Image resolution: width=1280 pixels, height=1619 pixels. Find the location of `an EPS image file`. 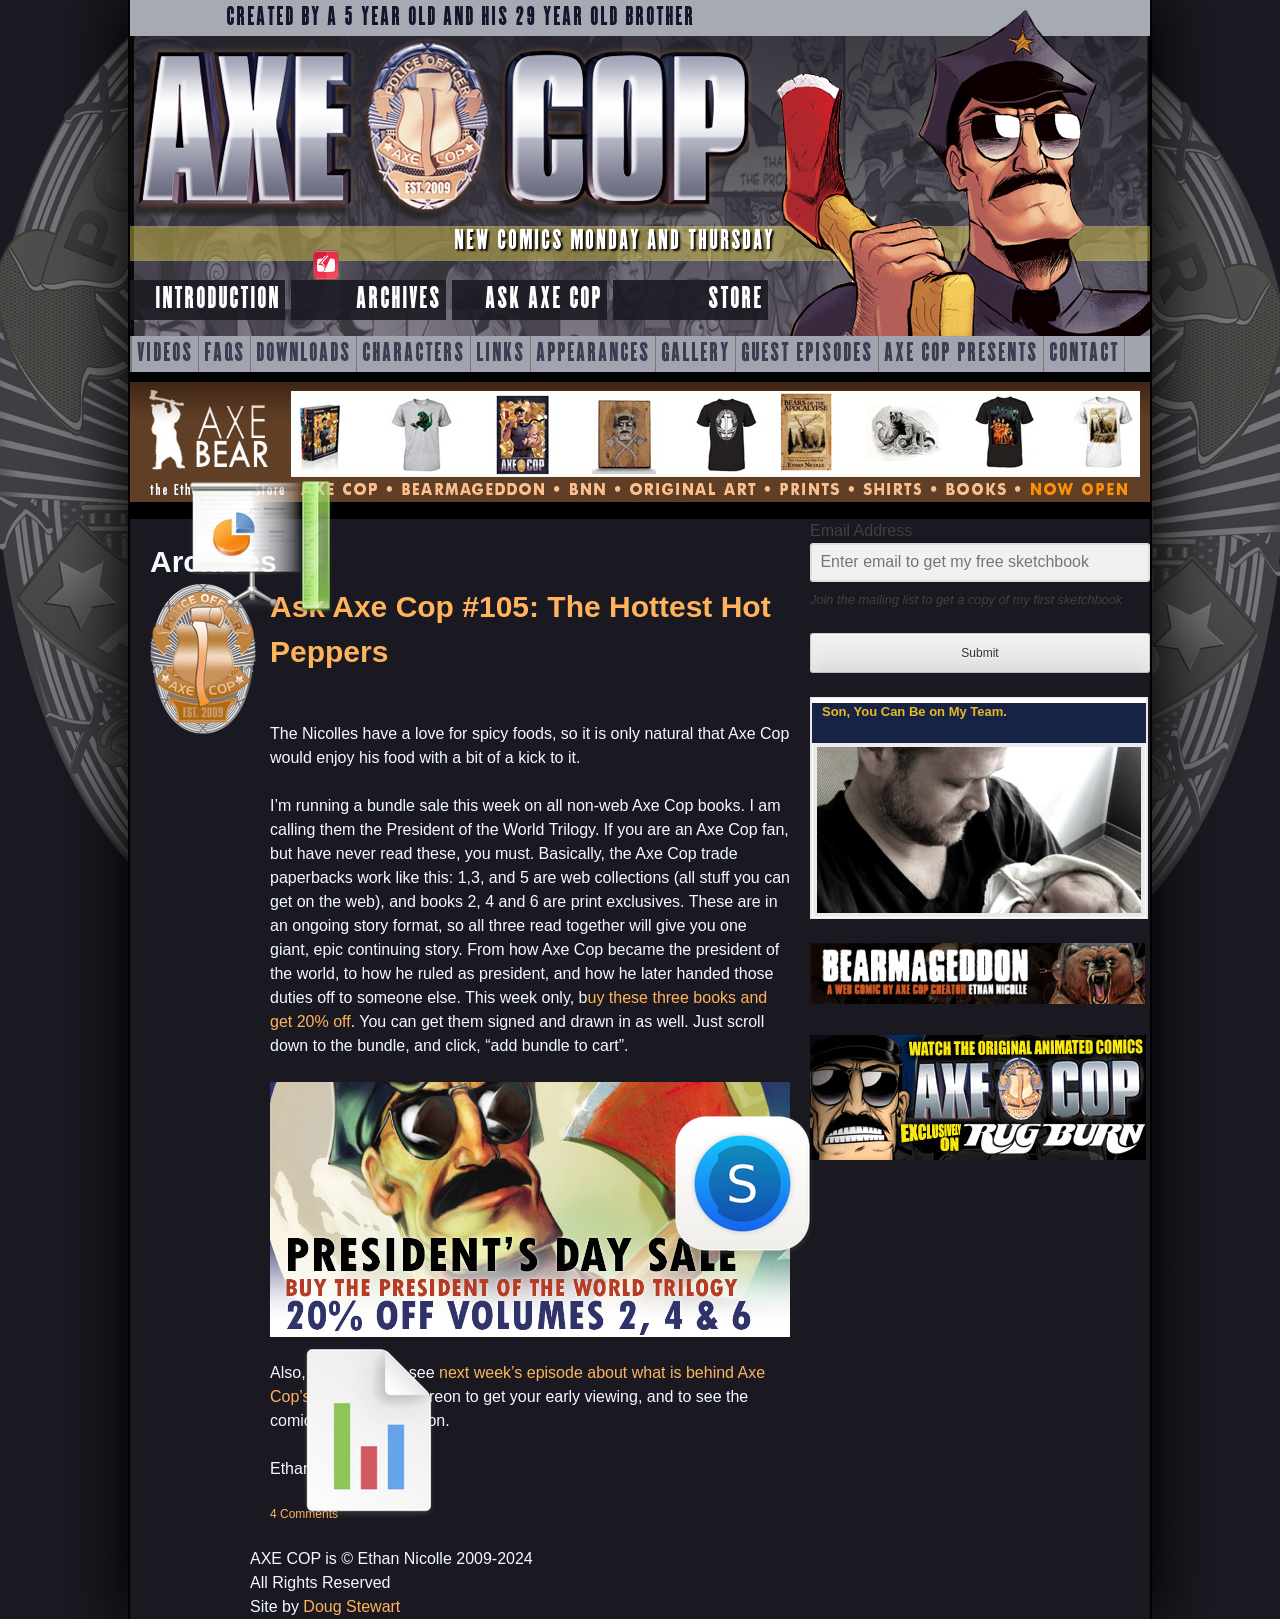

an EPS image file is located at coordinates (326, 265).